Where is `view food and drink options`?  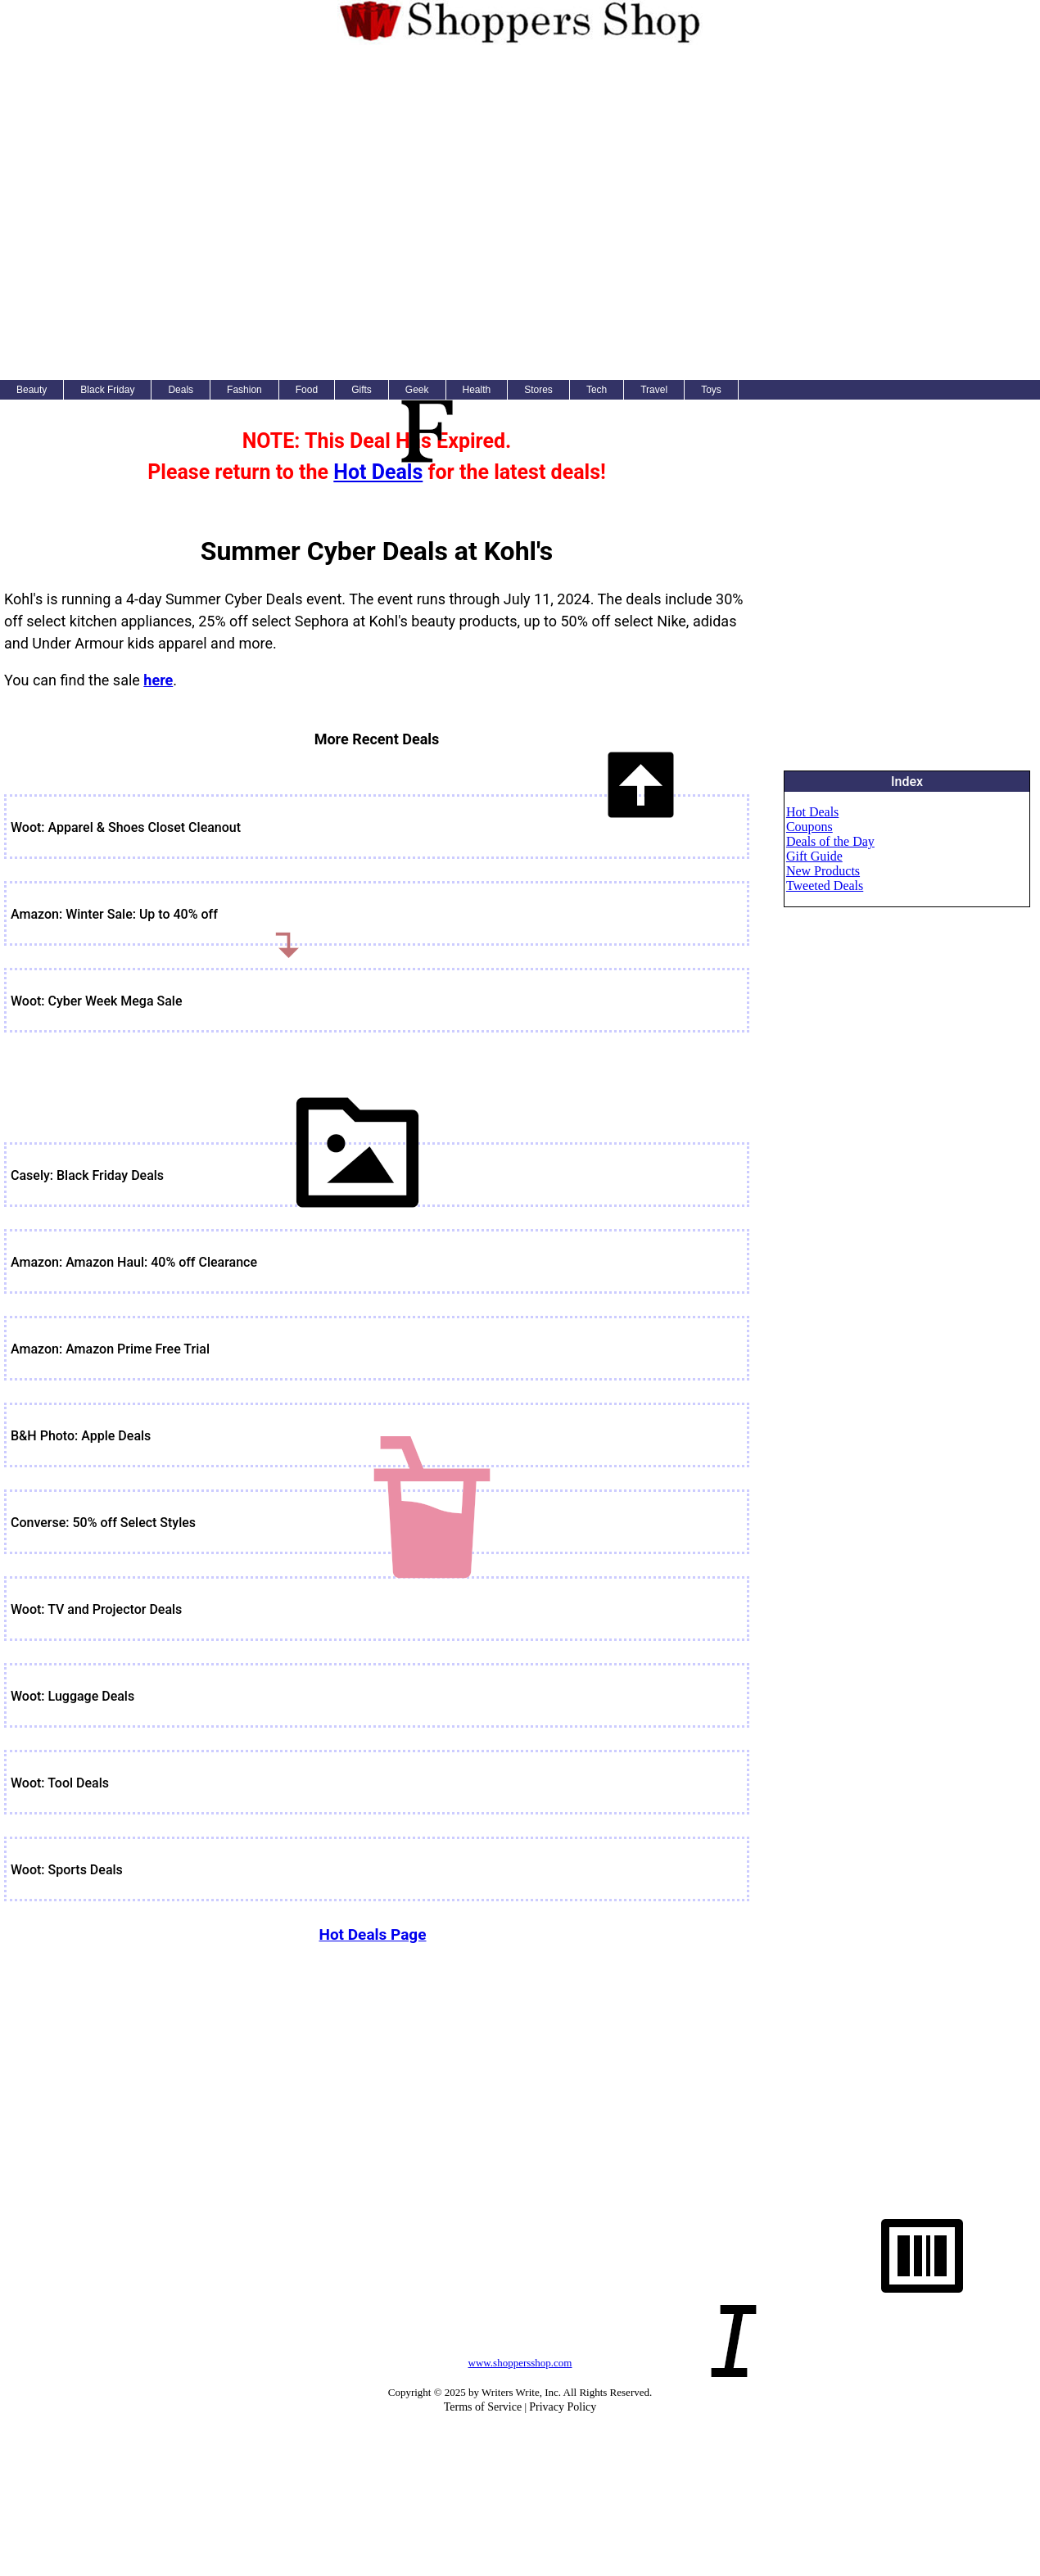
view food and drink options is located at coordinates (432, 1513).